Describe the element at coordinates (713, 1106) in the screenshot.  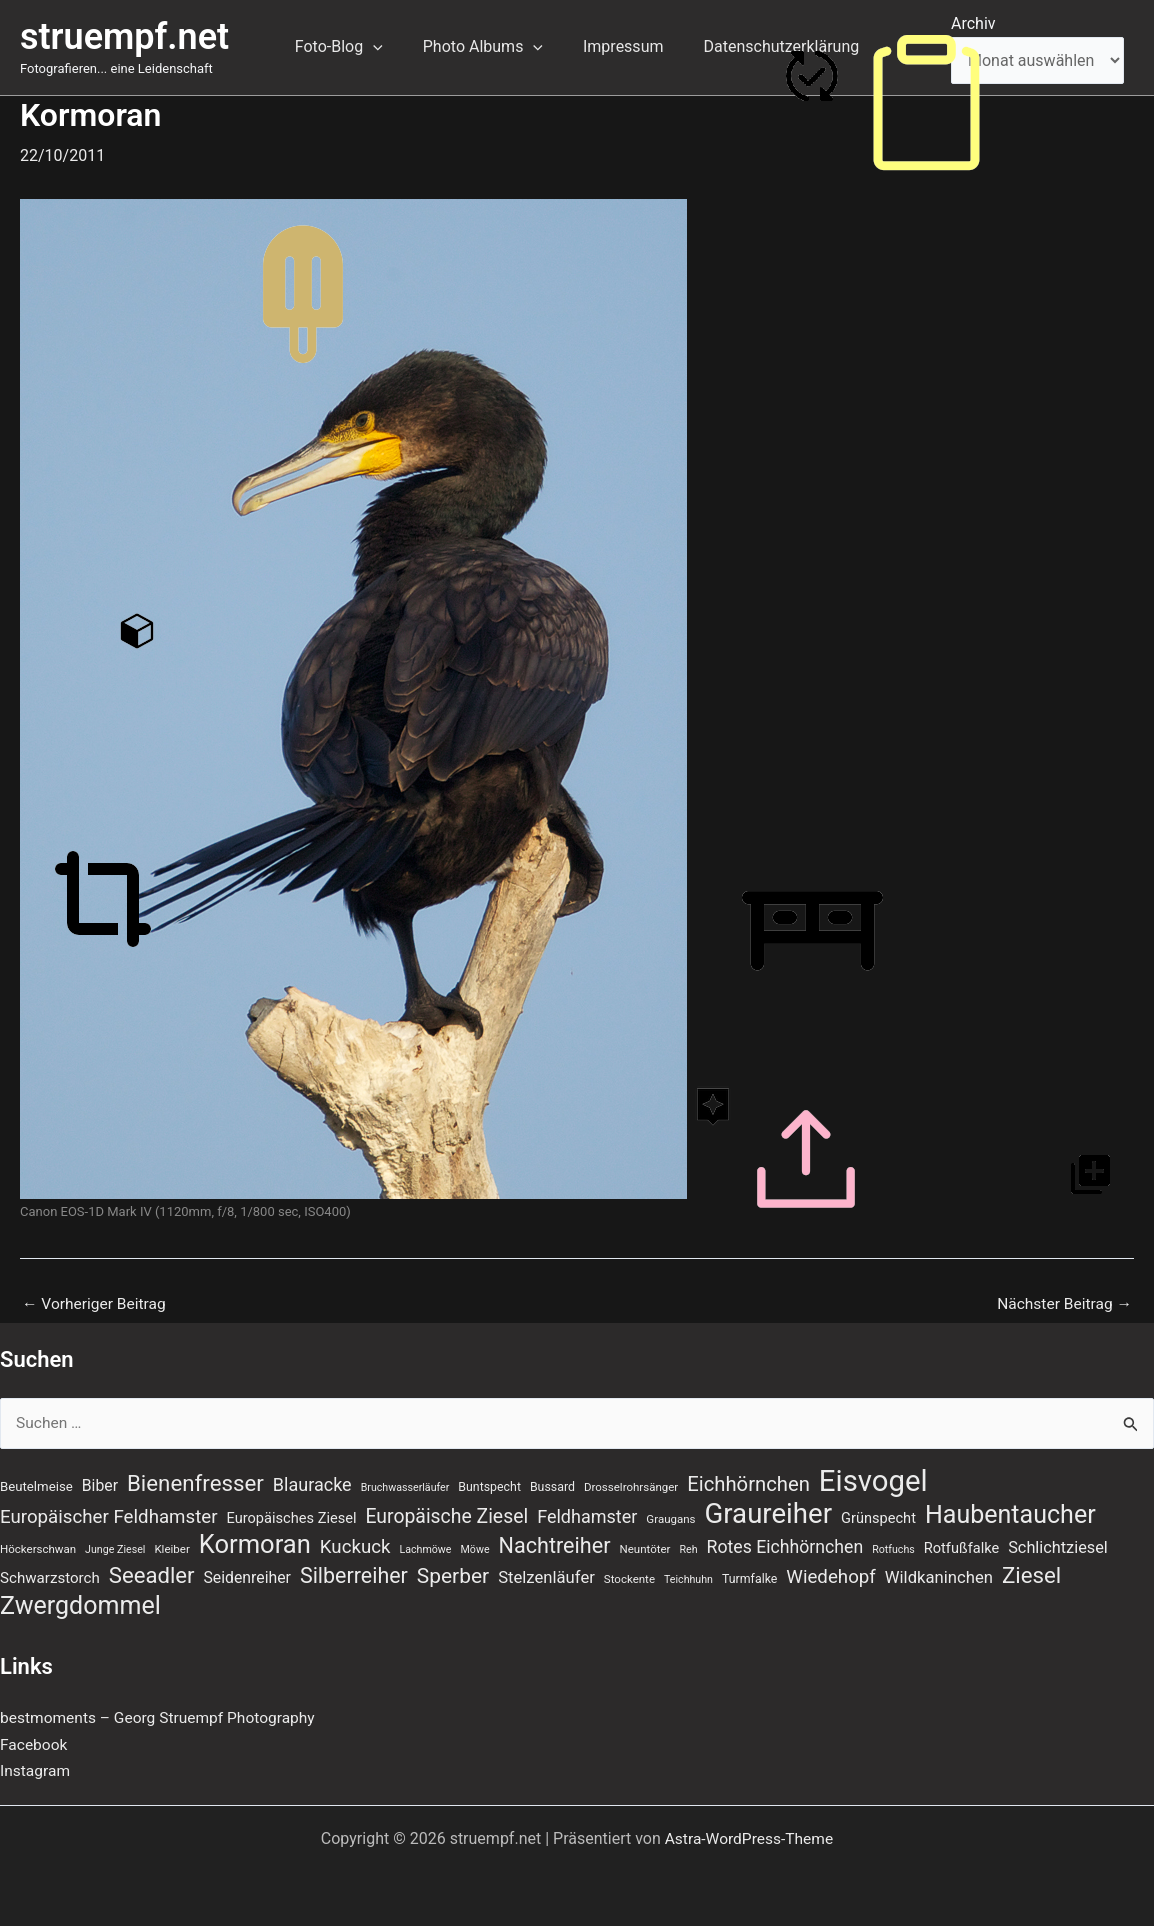
I see `access AI assistant or smart help features` at that location.